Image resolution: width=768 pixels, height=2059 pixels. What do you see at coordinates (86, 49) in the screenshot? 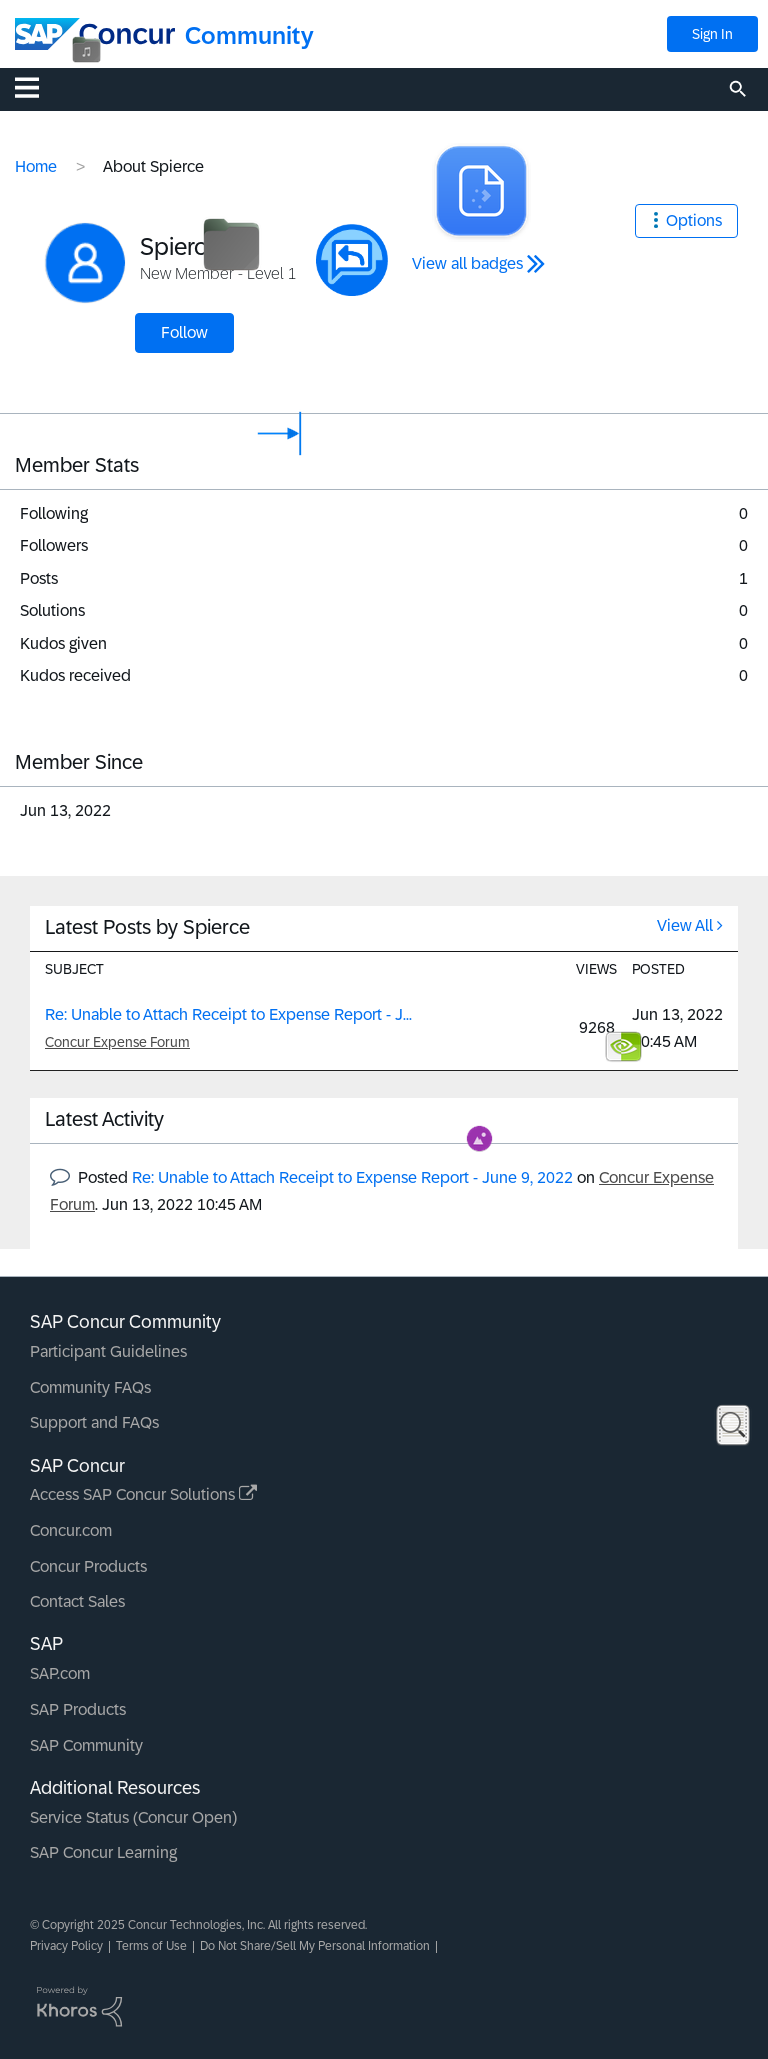
I see `open your music folder` at bounding box center [86, 49].